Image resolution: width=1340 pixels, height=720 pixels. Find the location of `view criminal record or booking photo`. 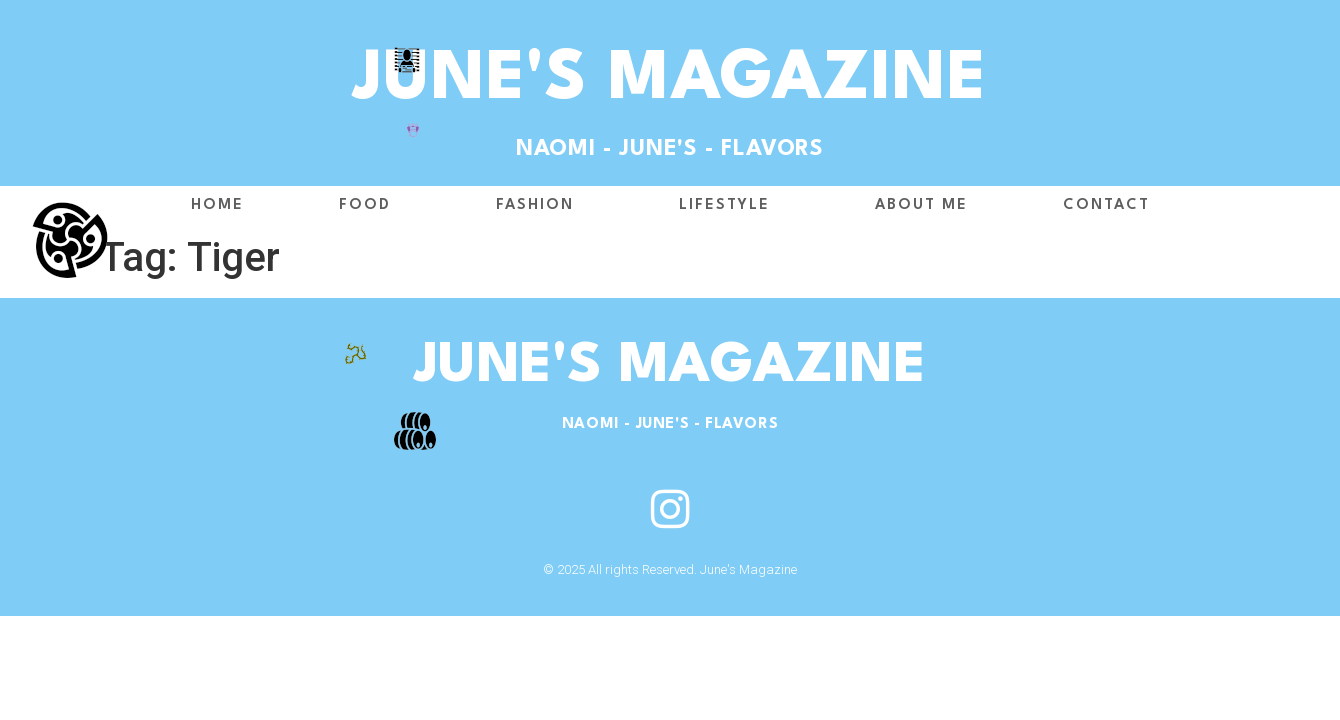

view criminal record or booking photo is located at coordinates (407, 60).